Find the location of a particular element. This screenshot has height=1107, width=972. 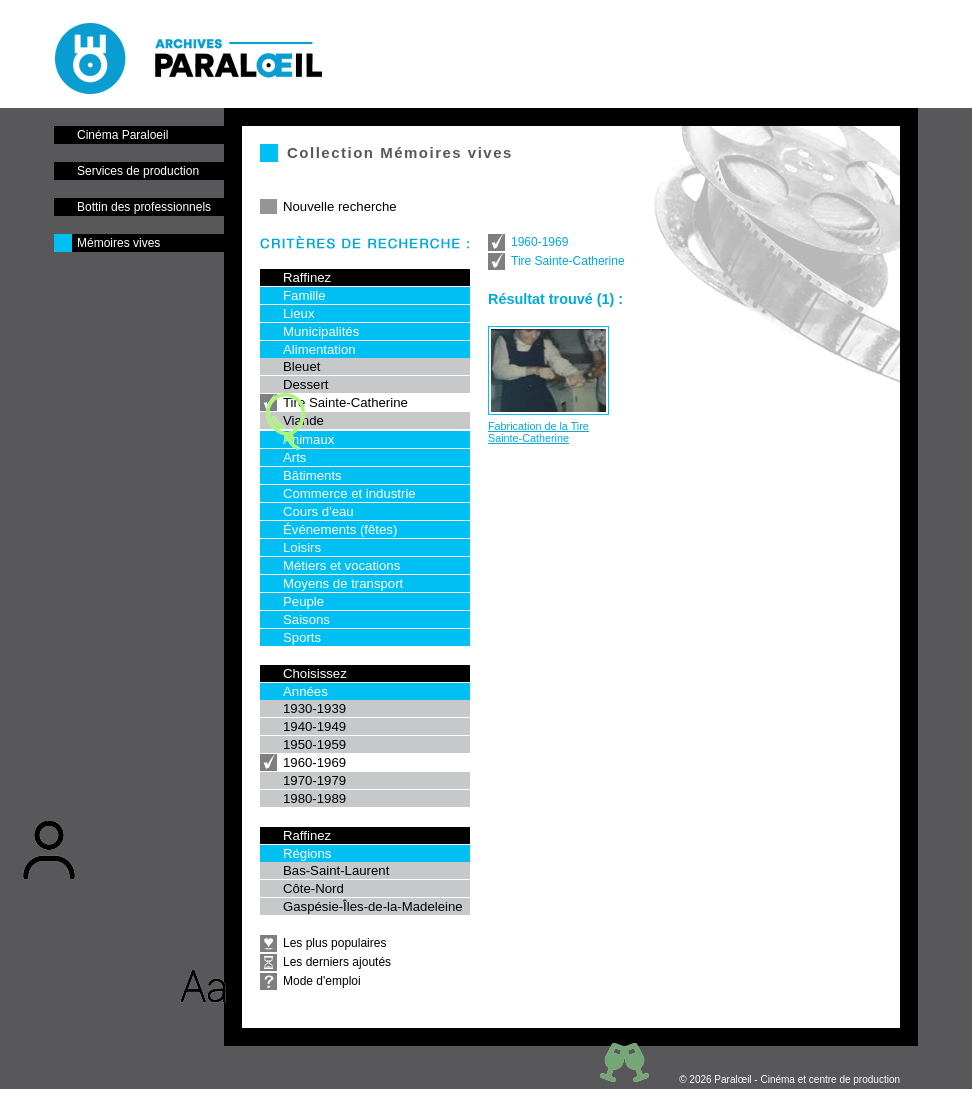

indicates a celebration or special event is located at coordinates (285, 421).